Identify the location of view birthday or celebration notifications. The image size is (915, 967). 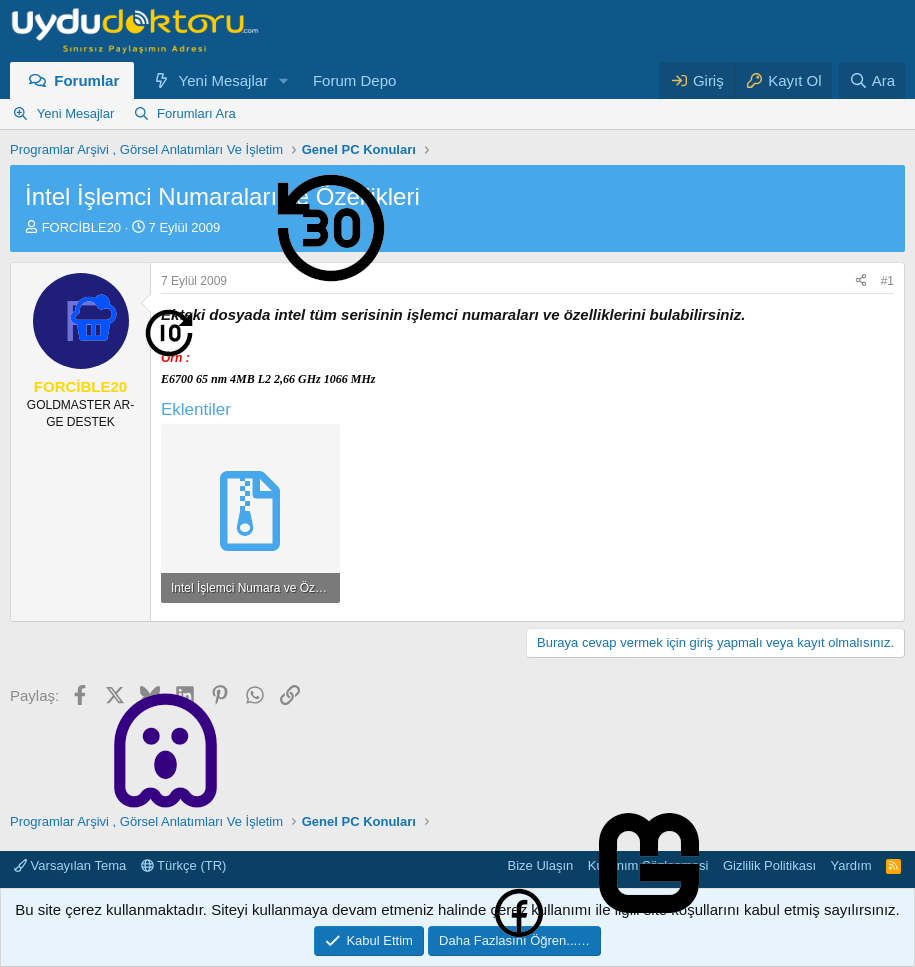
(93, 317).